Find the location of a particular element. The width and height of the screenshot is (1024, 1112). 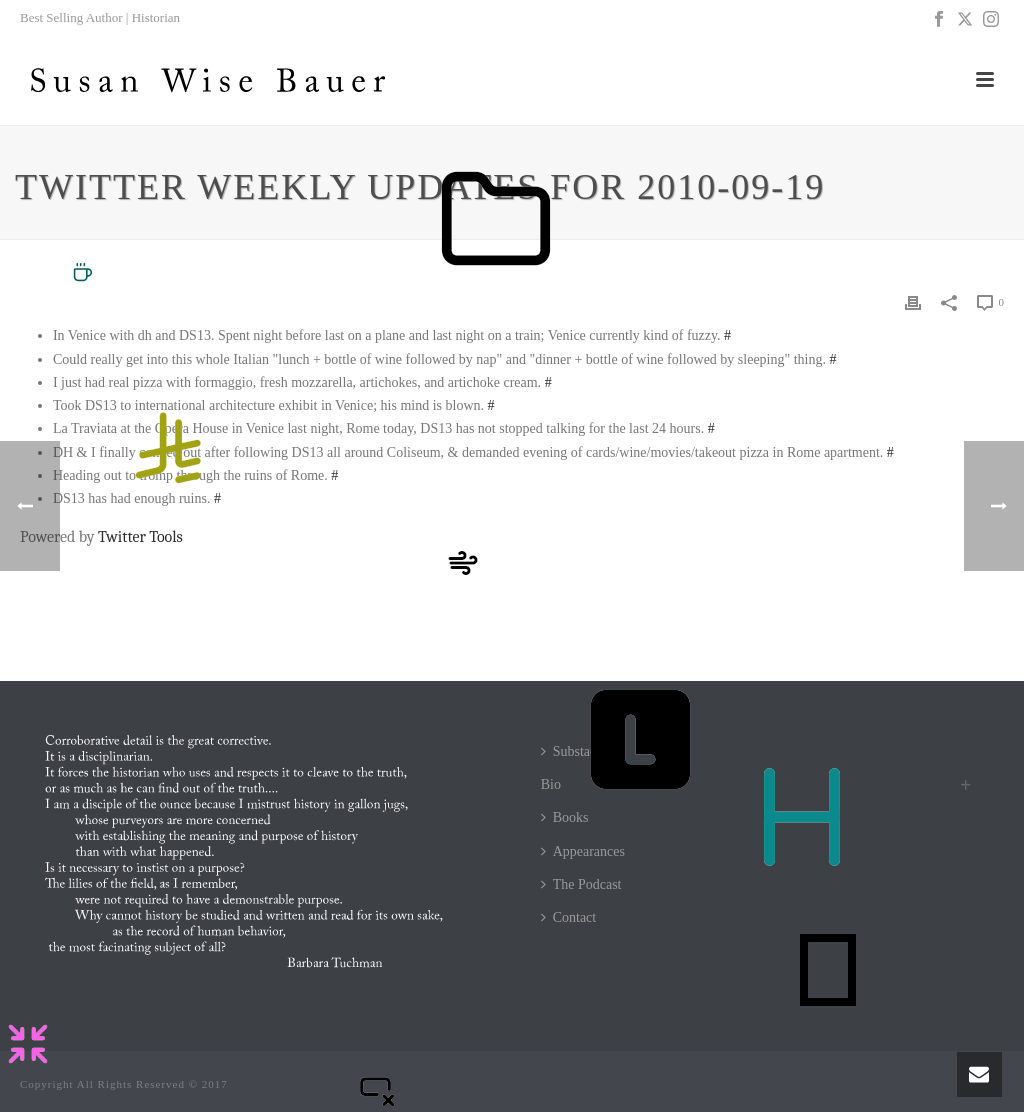

minimize or reduce window size is located at coordinates (28, 1044).